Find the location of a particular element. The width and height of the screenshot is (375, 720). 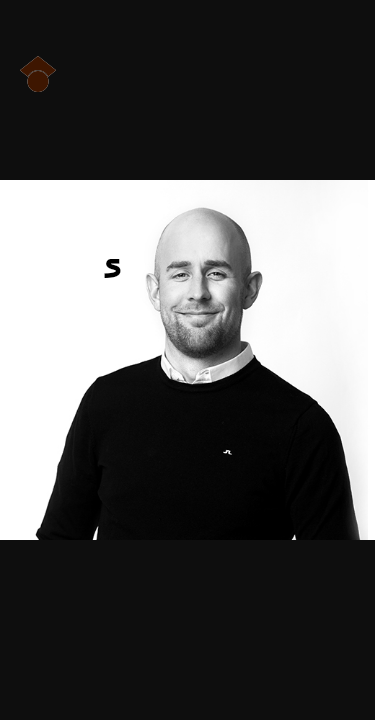

open Google Scholar is located at coordinates (38, 74).